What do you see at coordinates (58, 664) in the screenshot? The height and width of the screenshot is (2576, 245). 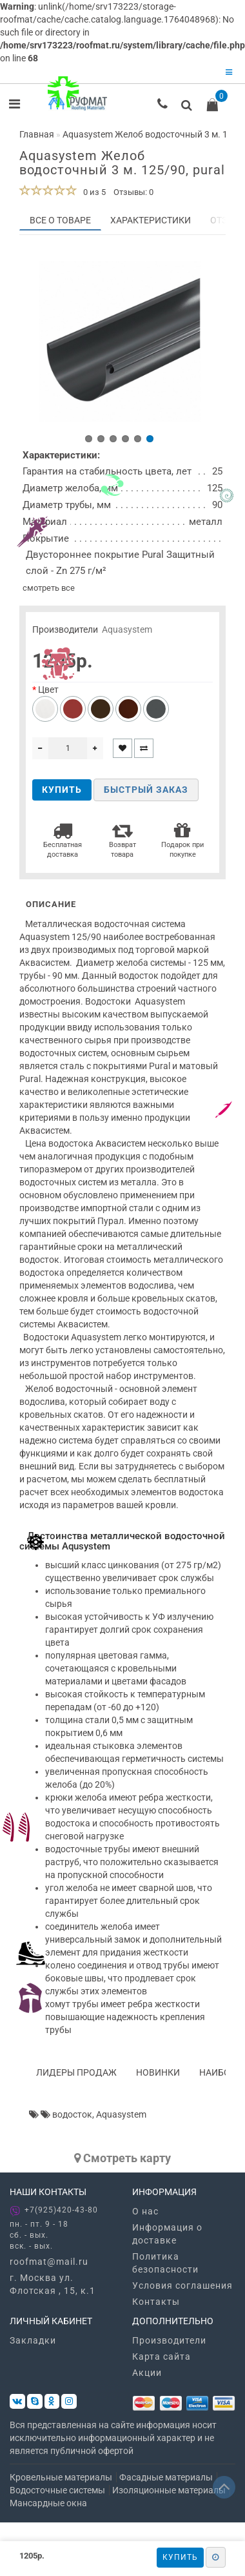 I see `indicates poison or toxic hazard in gameplay` at bounding box center [58, 664].